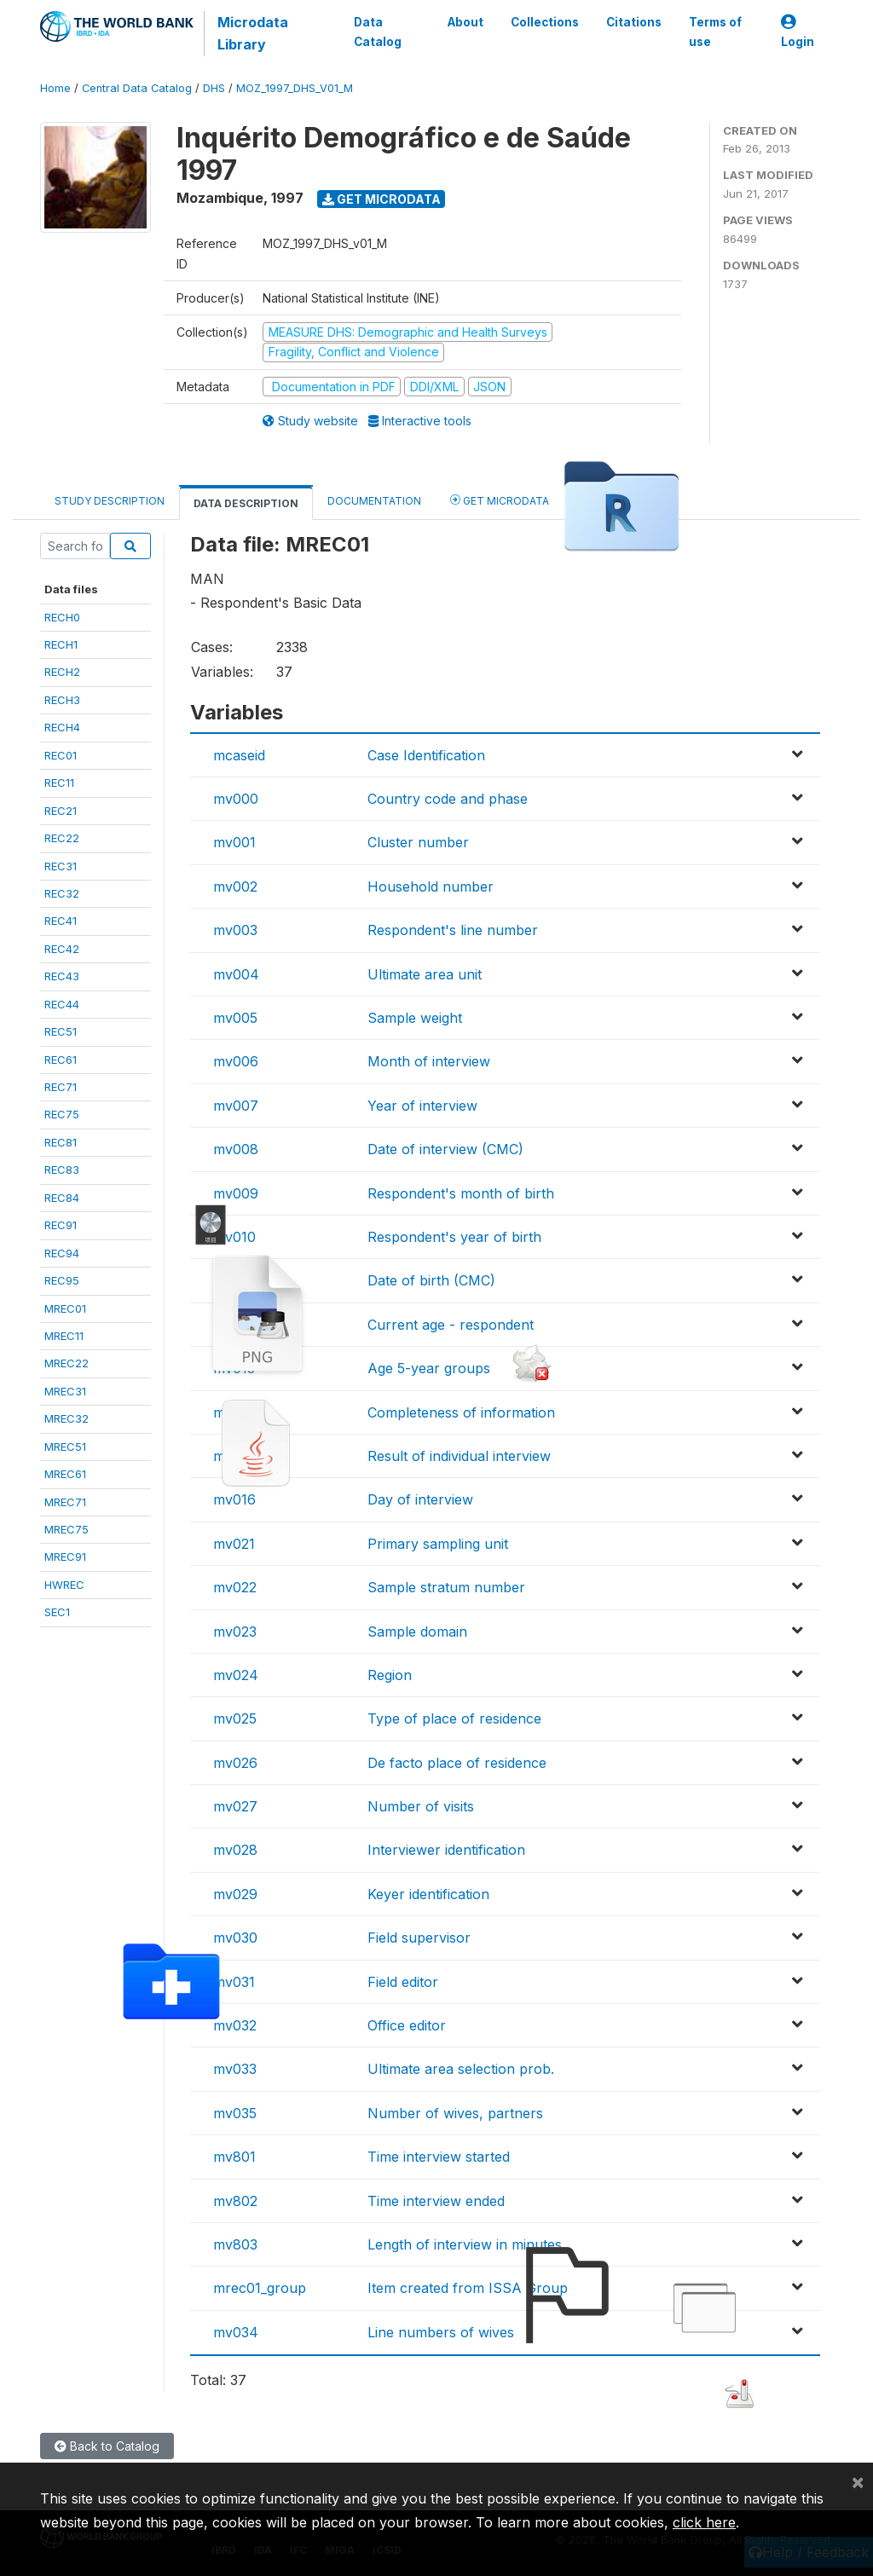 This screenshot has width=873, height=2576. What do you see at coordinates (567, 2295) in the screenshot?
I see `access flag emojis in the emoji picker` at bounding box center [567, 2295].